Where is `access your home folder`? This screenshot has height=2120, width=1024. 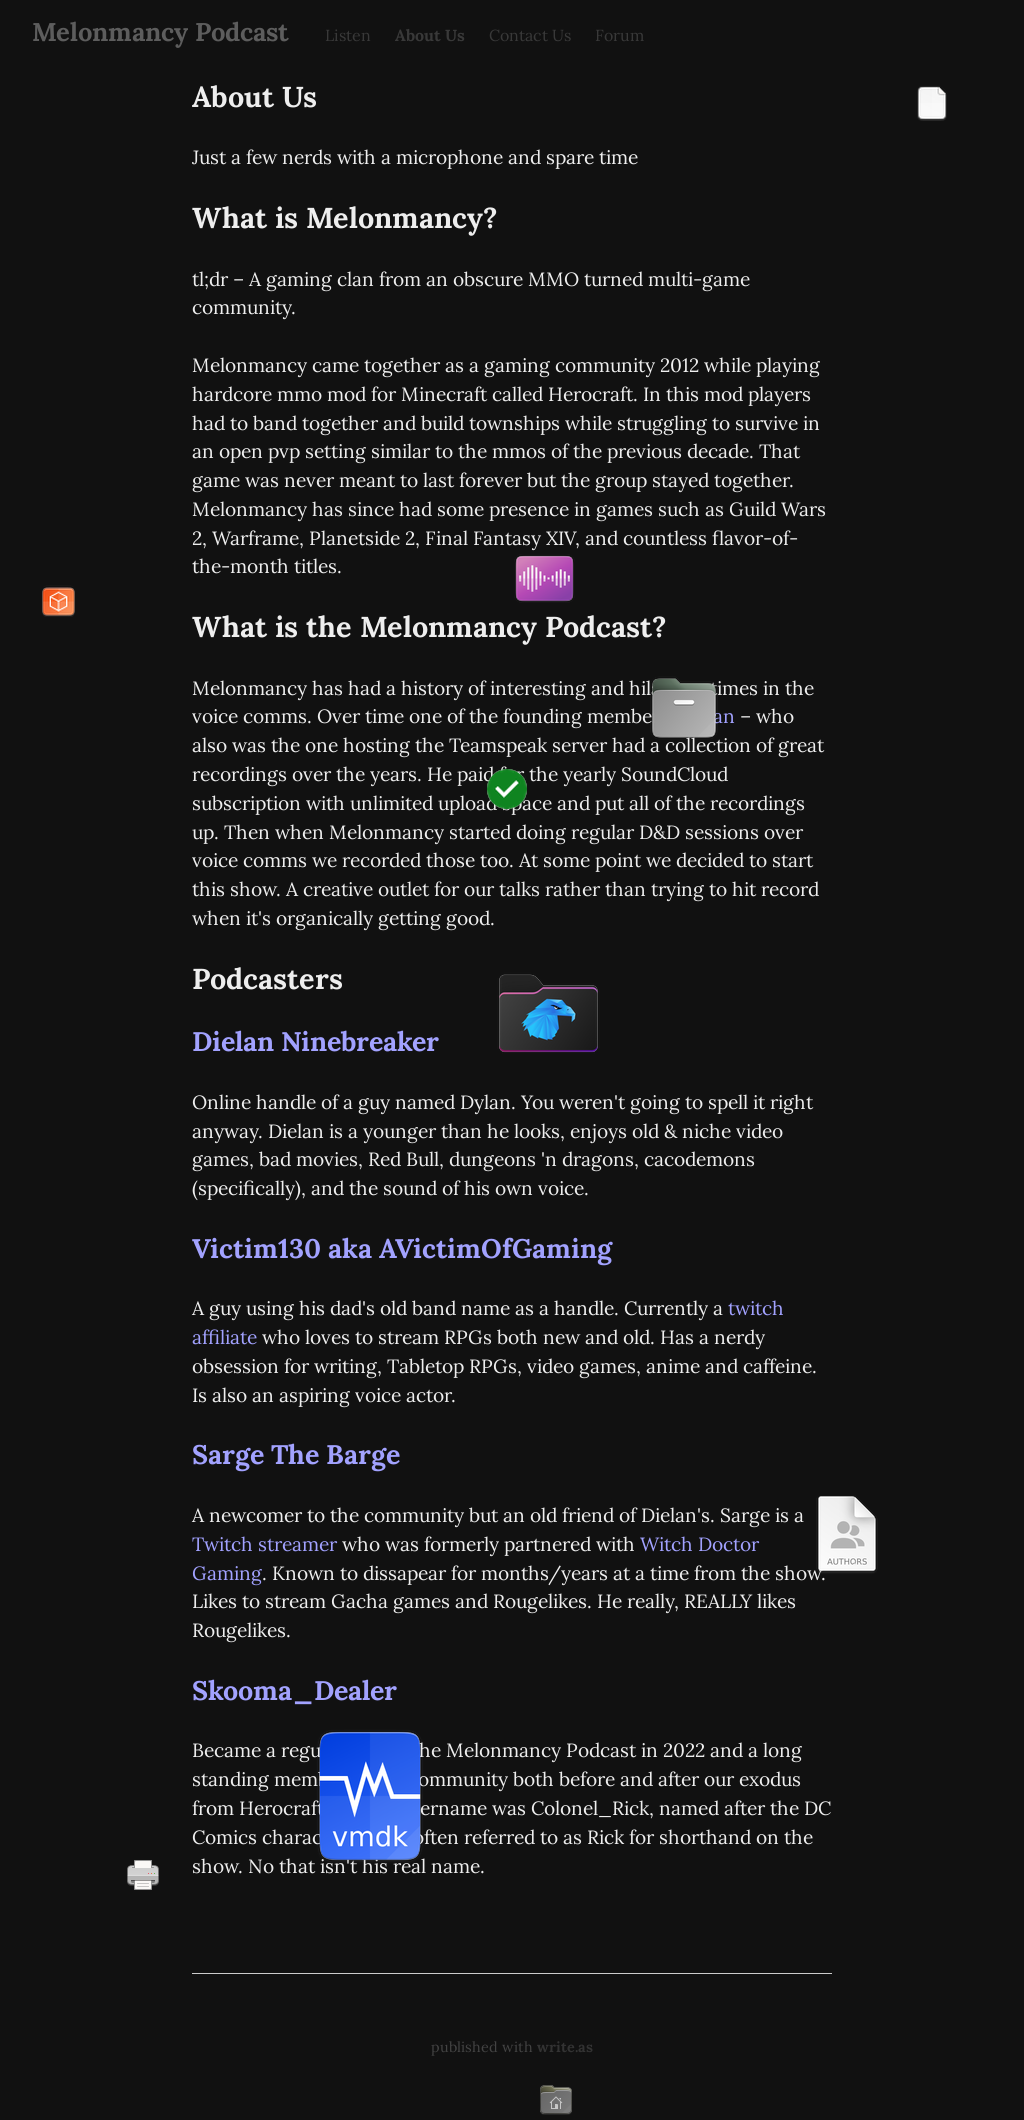 access your home folder is located at coordinates (556, 2099).